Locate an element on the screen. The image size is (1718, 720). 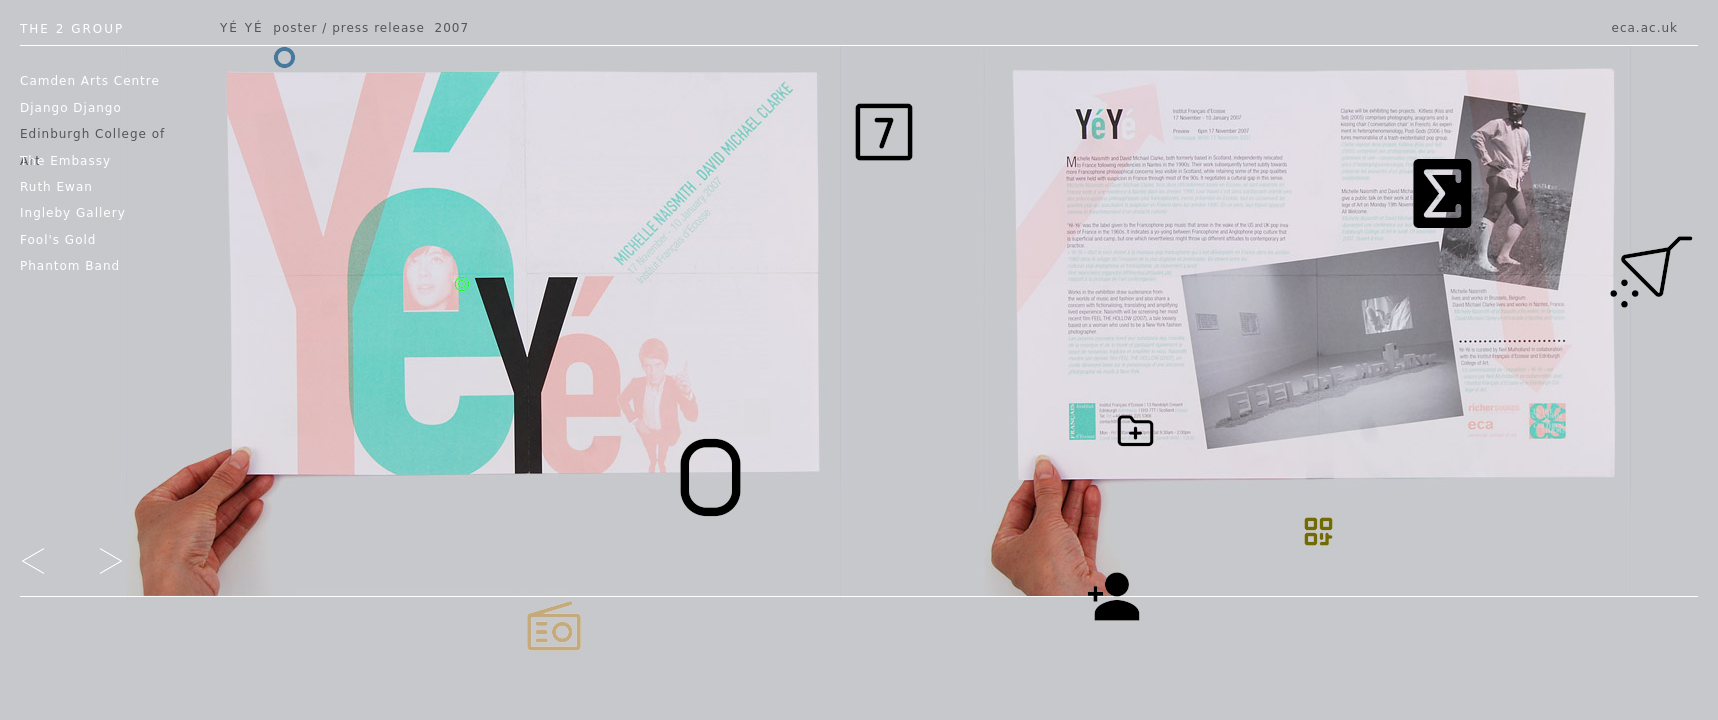
calculate sum or total is located at coordinates (1442, 193).